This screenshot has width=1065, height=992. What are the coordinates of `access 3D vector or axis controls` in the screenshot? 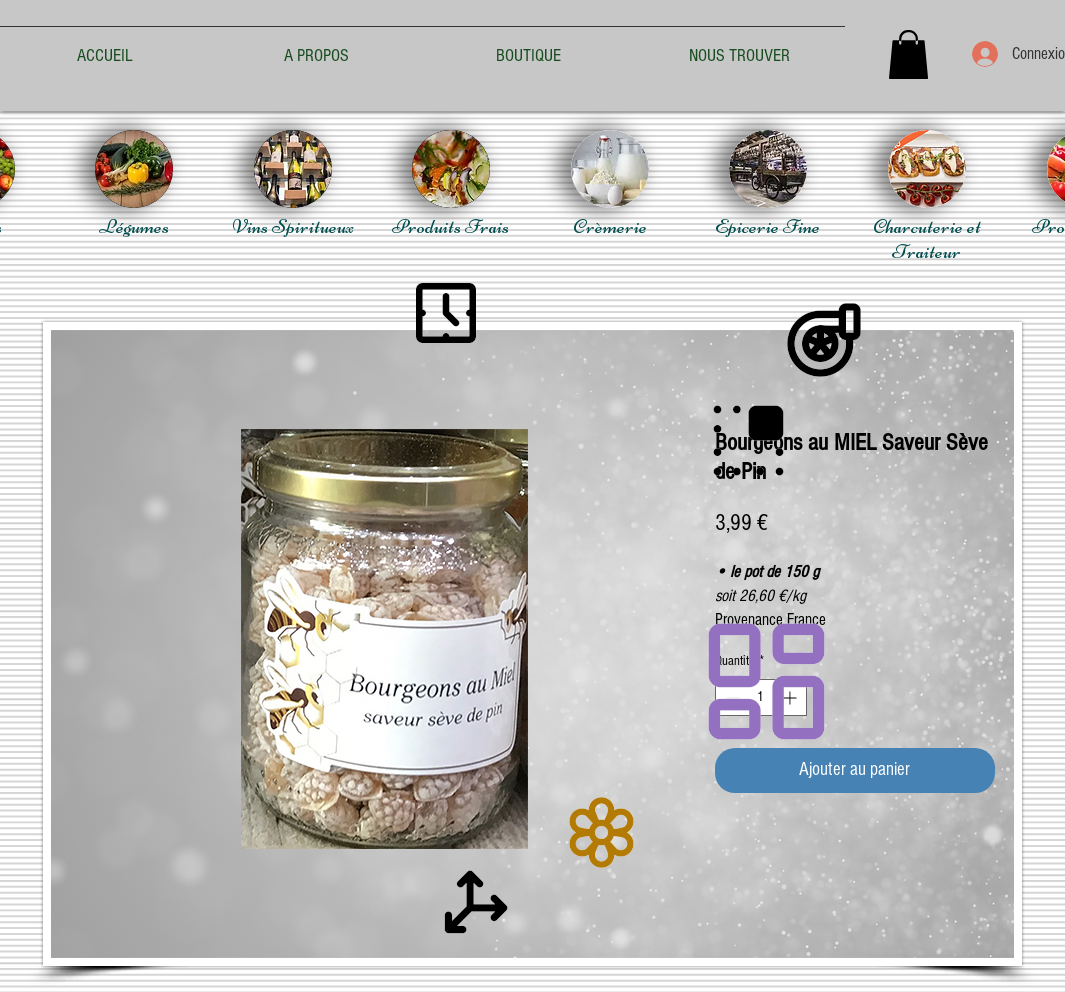 It's located at (472, 905).